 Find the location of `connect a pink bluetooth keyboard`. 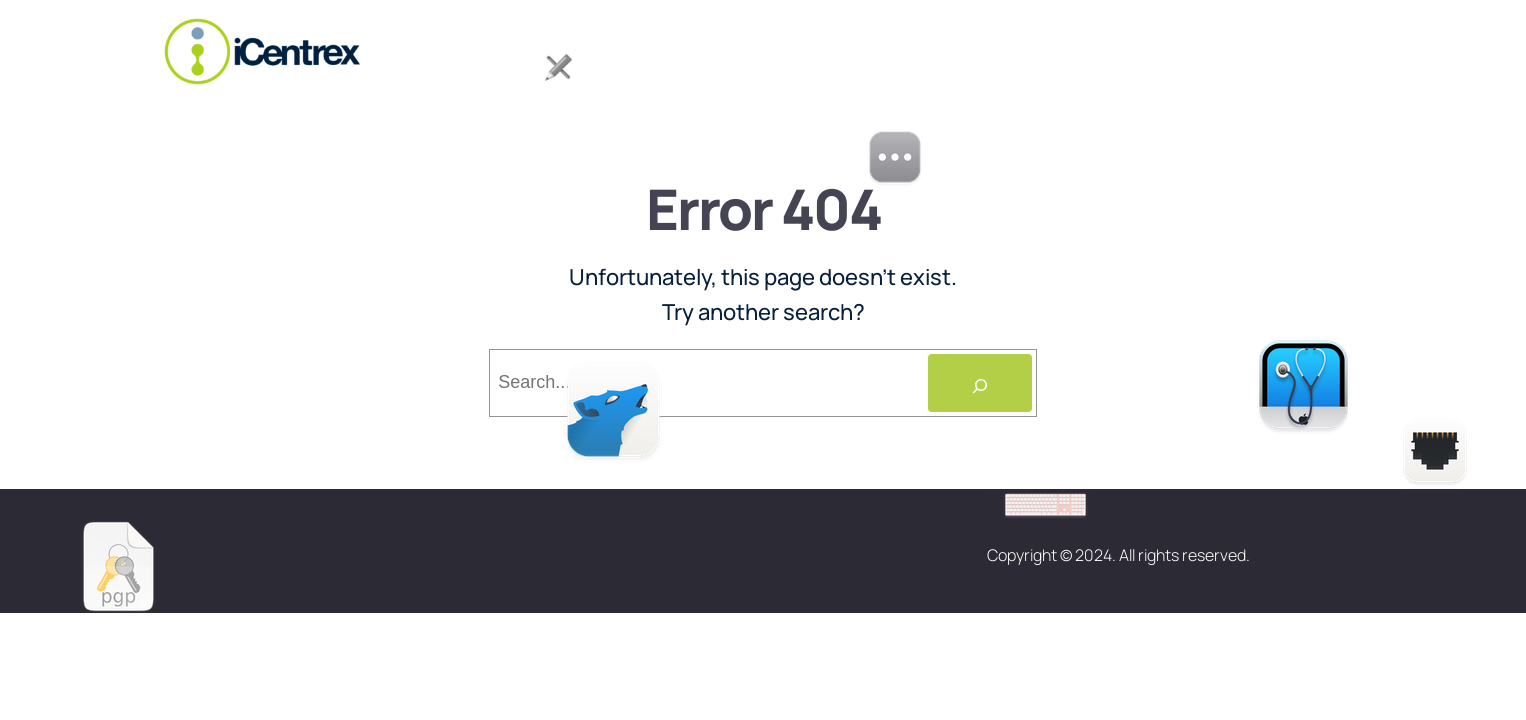

connect a pink bluetooth keyboard is located at coordinates (1045, 504).